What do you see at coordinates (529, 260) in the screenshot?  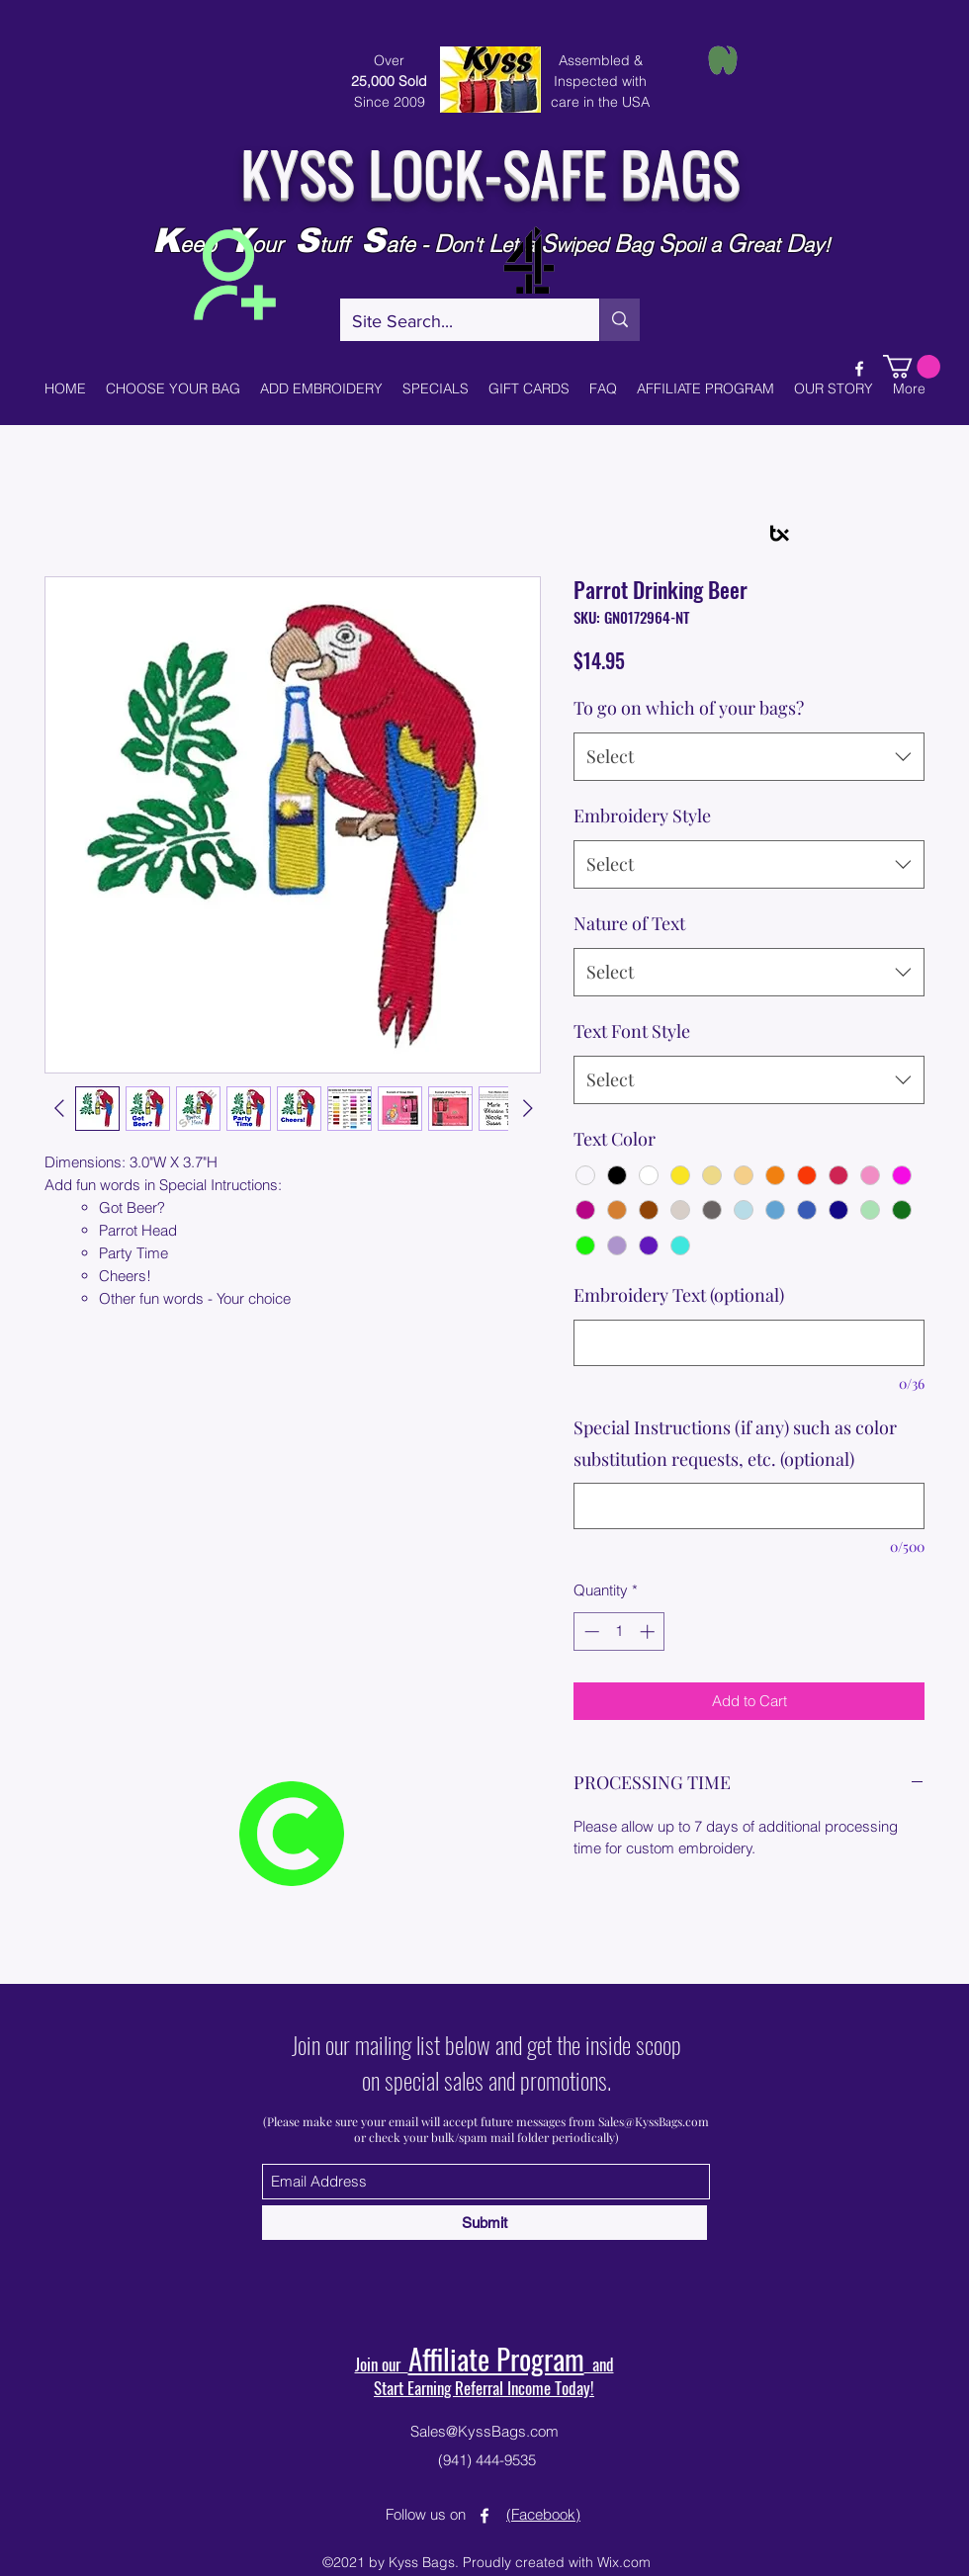 I see `Channel 4 logo` at bounding box center [529, 260].